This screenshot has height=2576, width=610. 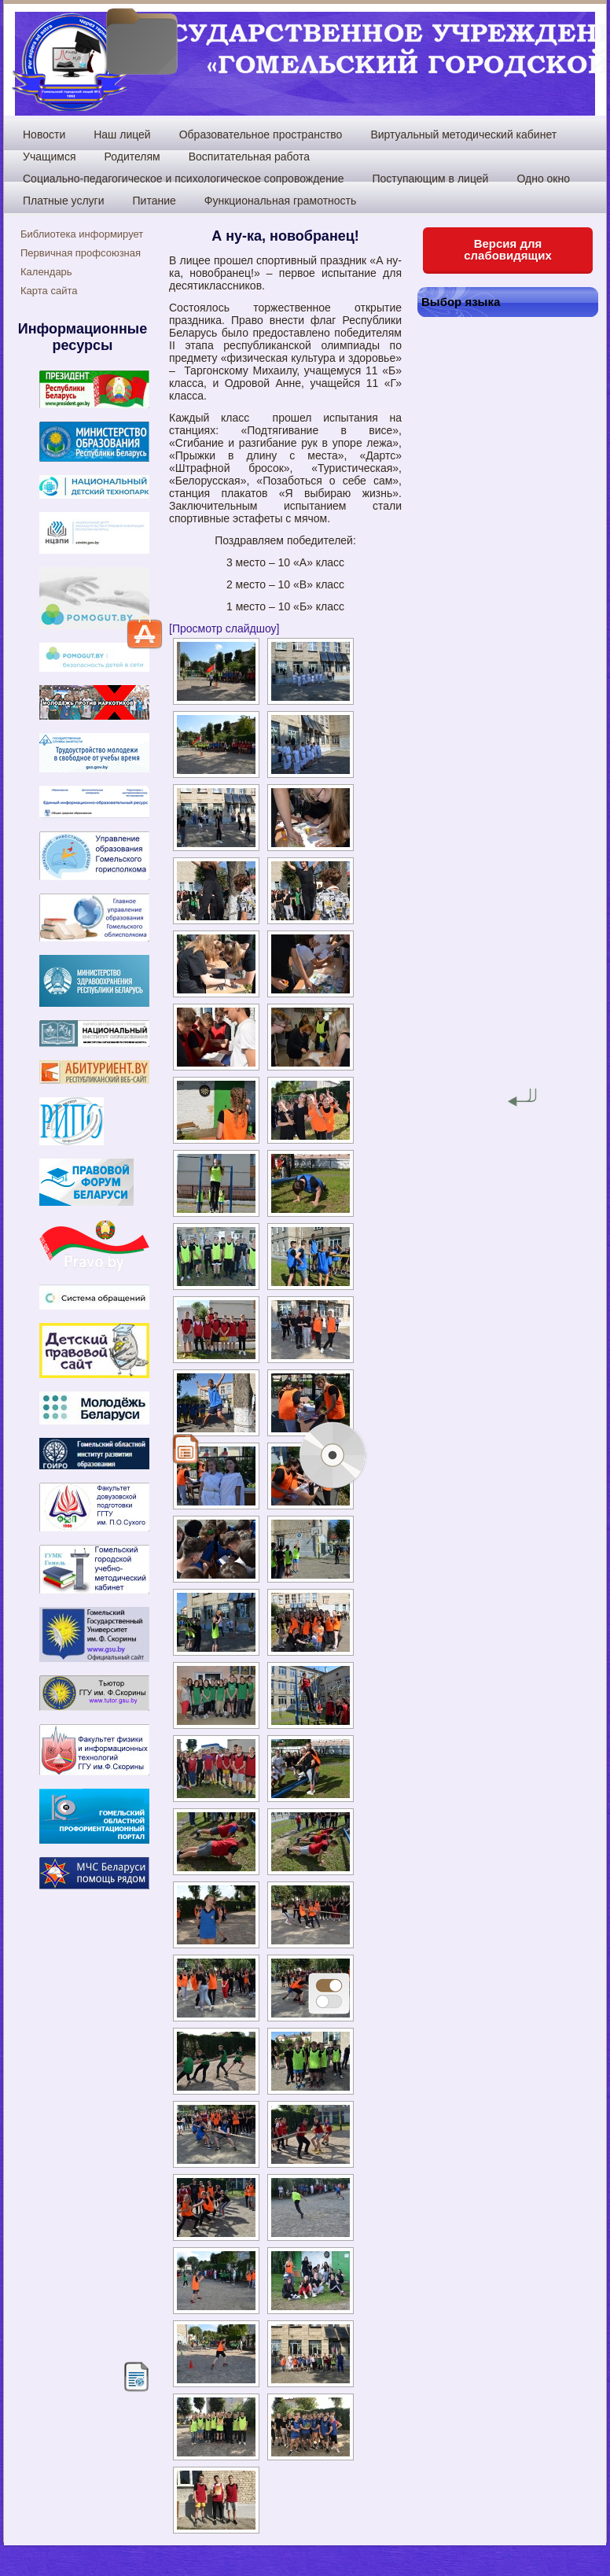 I want to click on access DVD drive or optical disc contents, so click(x=333, y=1455).